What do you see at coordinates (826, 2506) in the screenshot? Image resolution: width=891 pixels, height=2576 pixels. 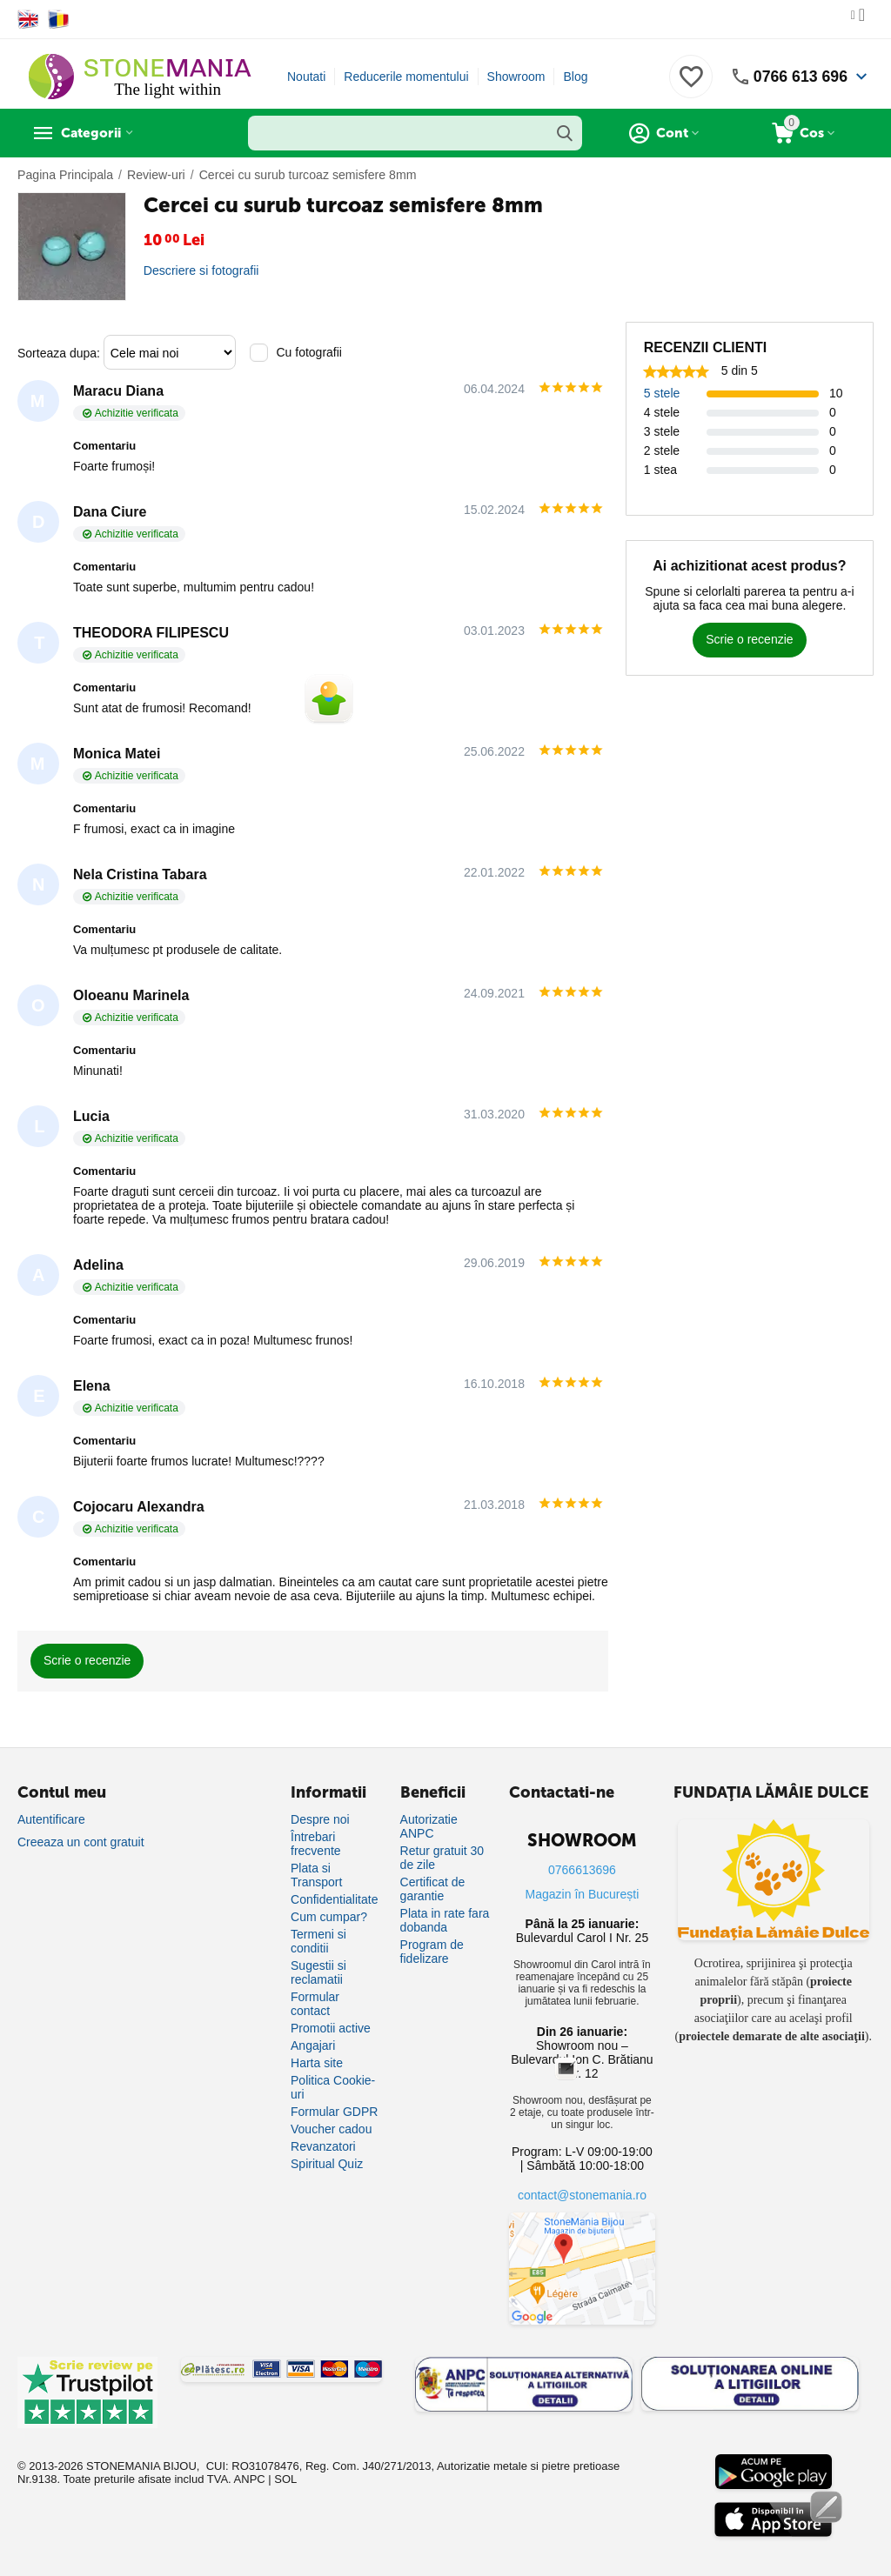 I see `open Pages for document editing` at bounding box center [826, 2506].